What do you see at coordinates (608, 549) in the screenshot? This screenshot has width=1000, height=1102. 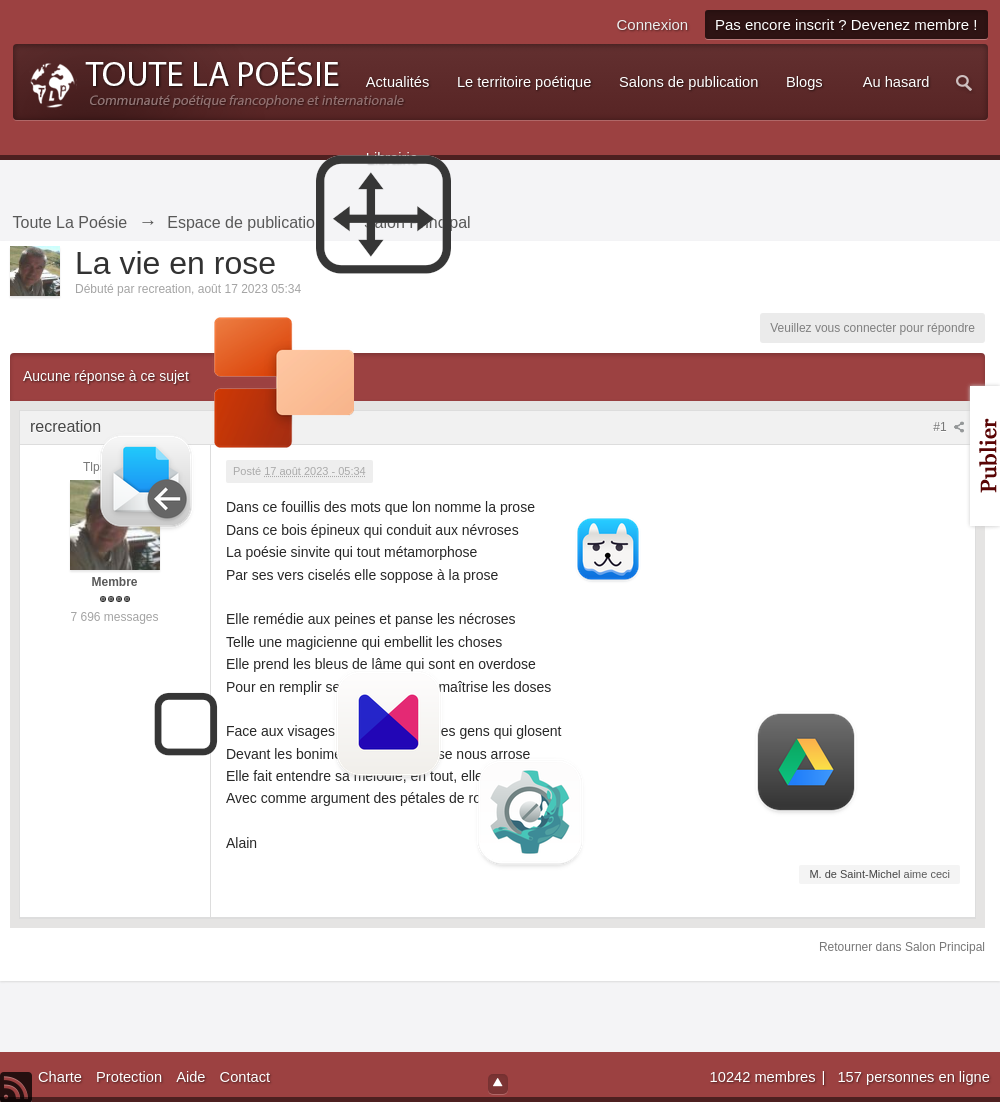 I see `open Alpaca AI chat application` at bounding box center [608, 549].